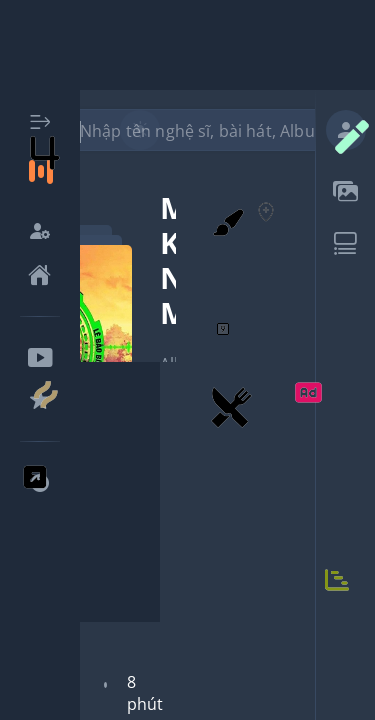  I want to click on open link in a new window or tab, so click(35, 477).